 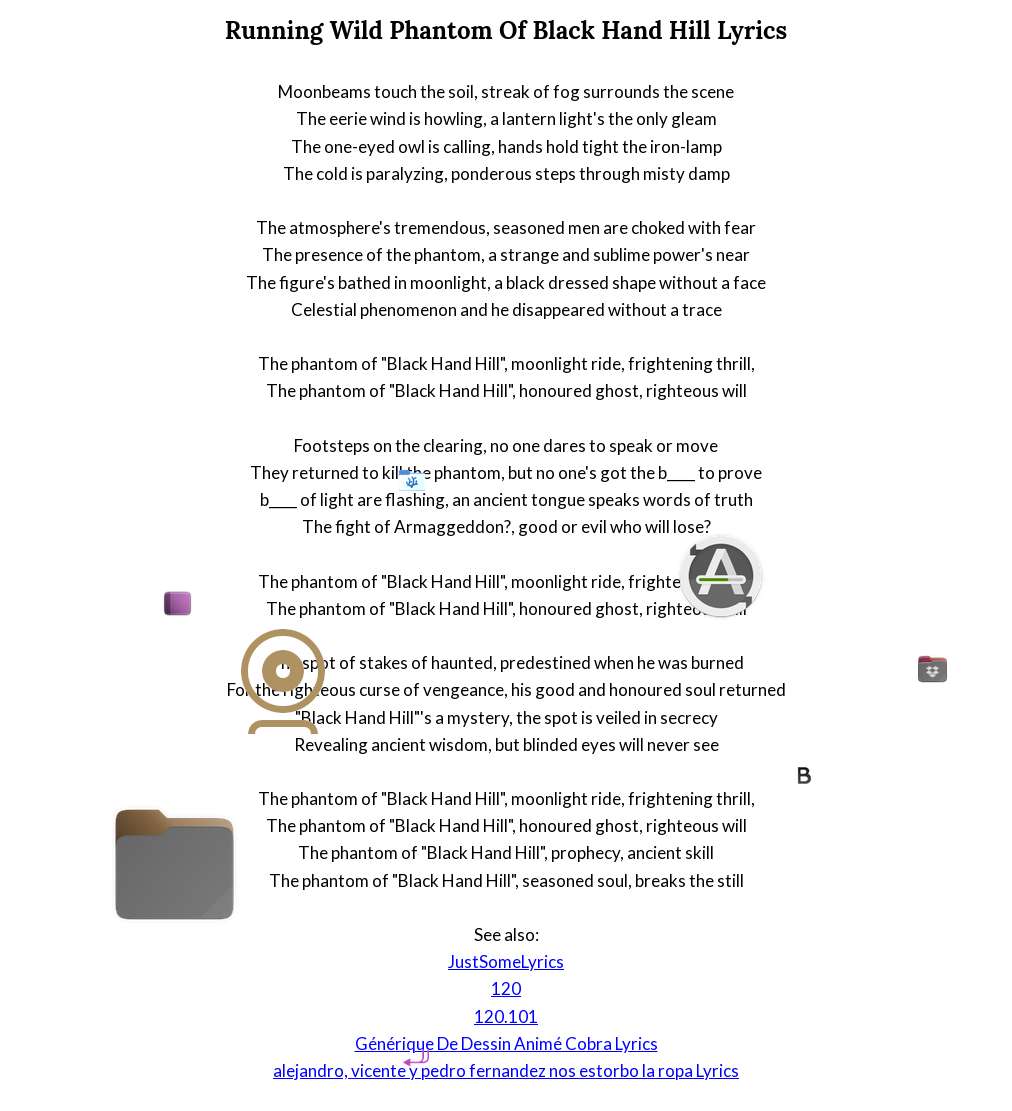 I want to click on open folder to view contents, so click(x=174, y=864).